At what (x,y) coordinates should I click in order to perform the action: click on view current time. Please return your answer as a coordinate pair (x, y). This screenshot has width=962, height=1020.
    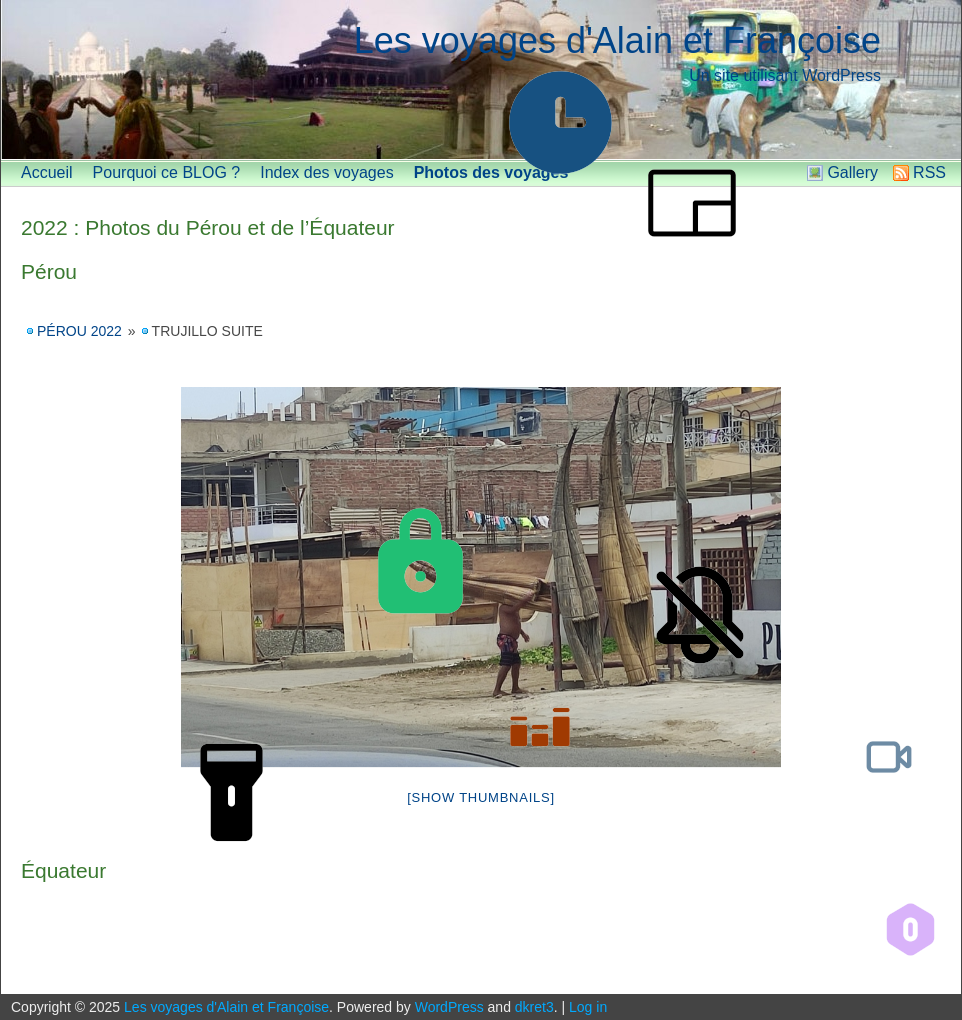
    Looking at the image, I should click on (560, 122).